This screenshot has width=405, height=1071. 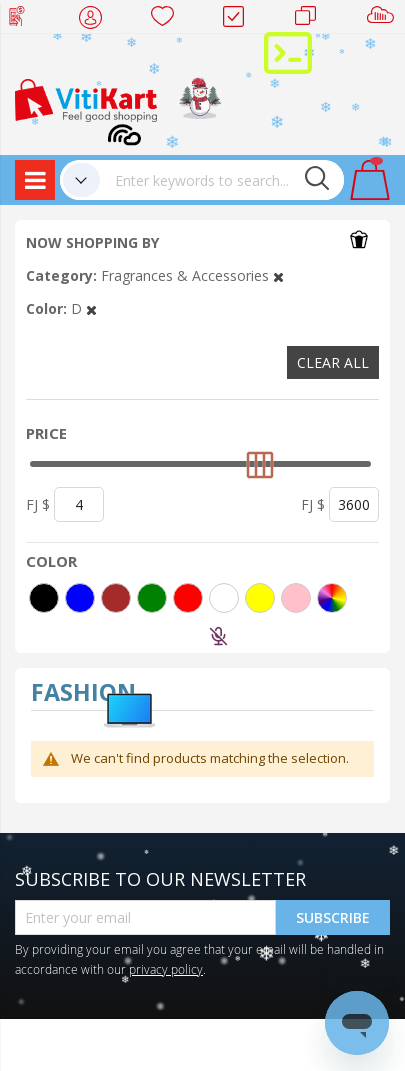 I want to click on switch to three-column layout, so click(x=260, y=465).